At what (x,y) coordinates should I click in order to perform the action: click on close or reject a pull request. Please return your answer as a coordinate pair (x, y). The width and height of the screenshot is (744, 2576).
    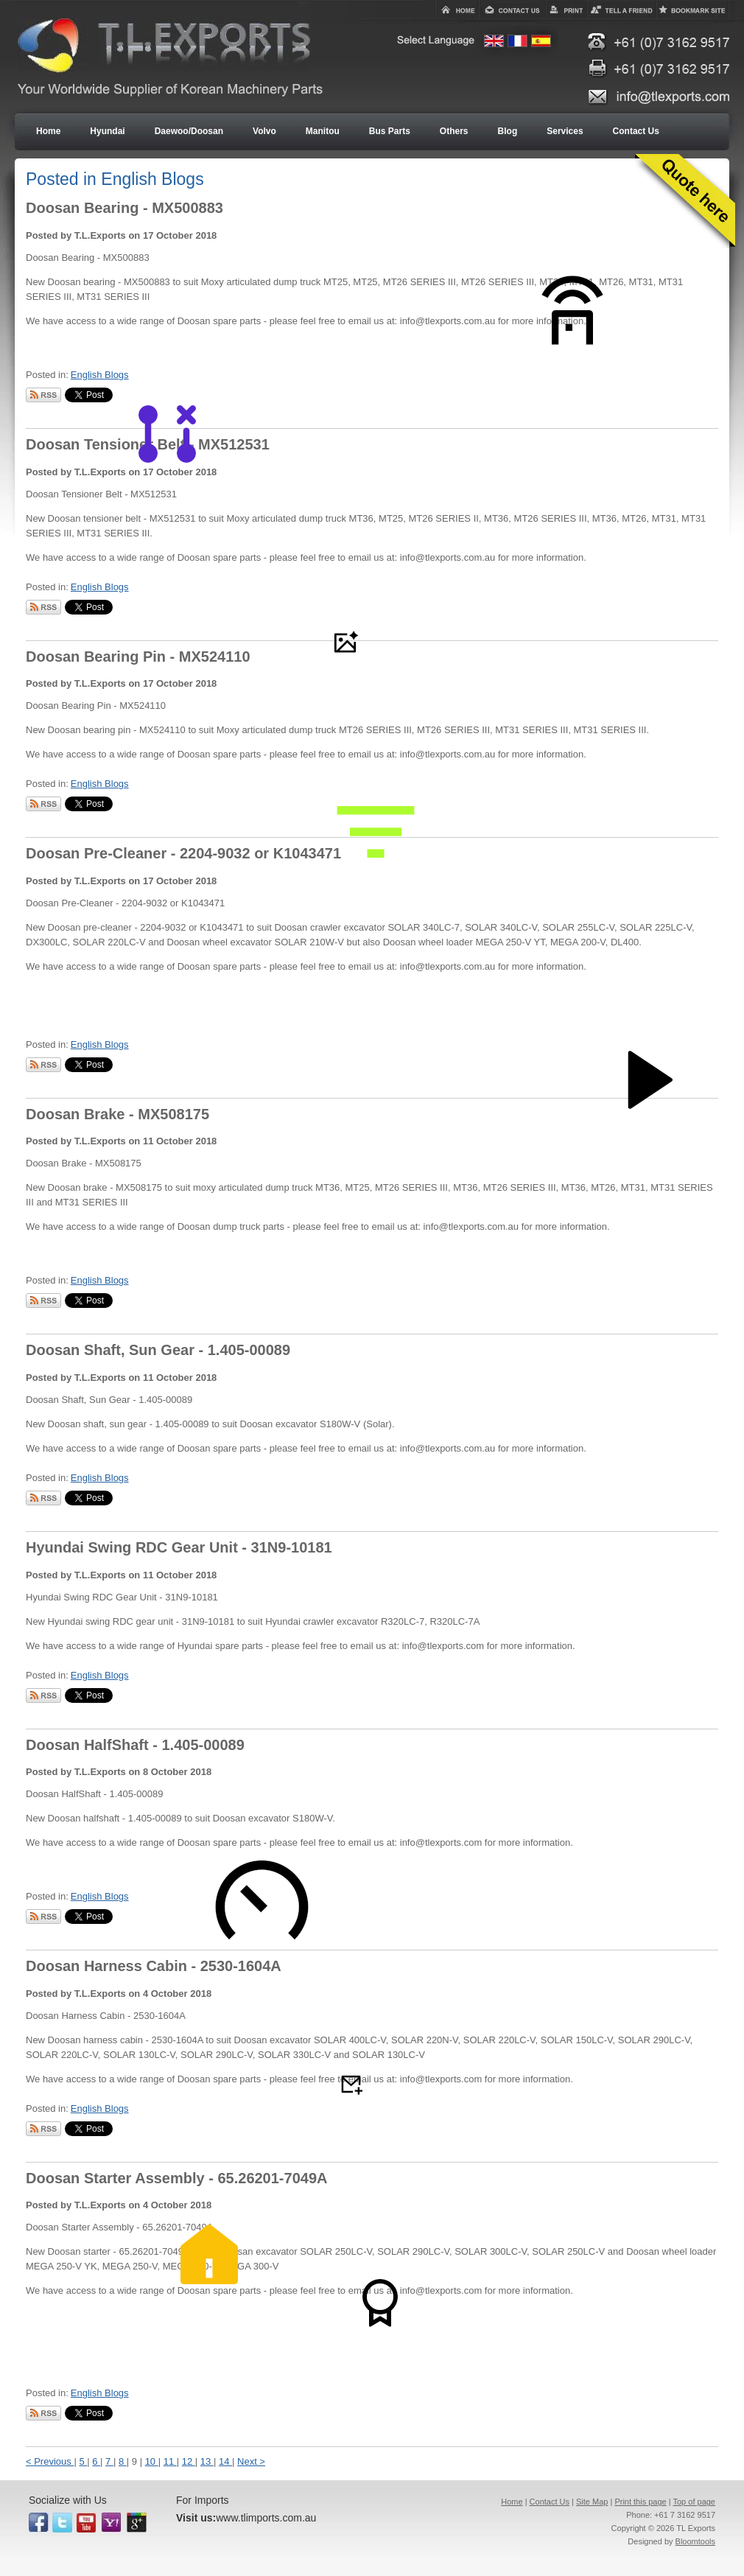
    Looking at the image, I should click on (167, 434).